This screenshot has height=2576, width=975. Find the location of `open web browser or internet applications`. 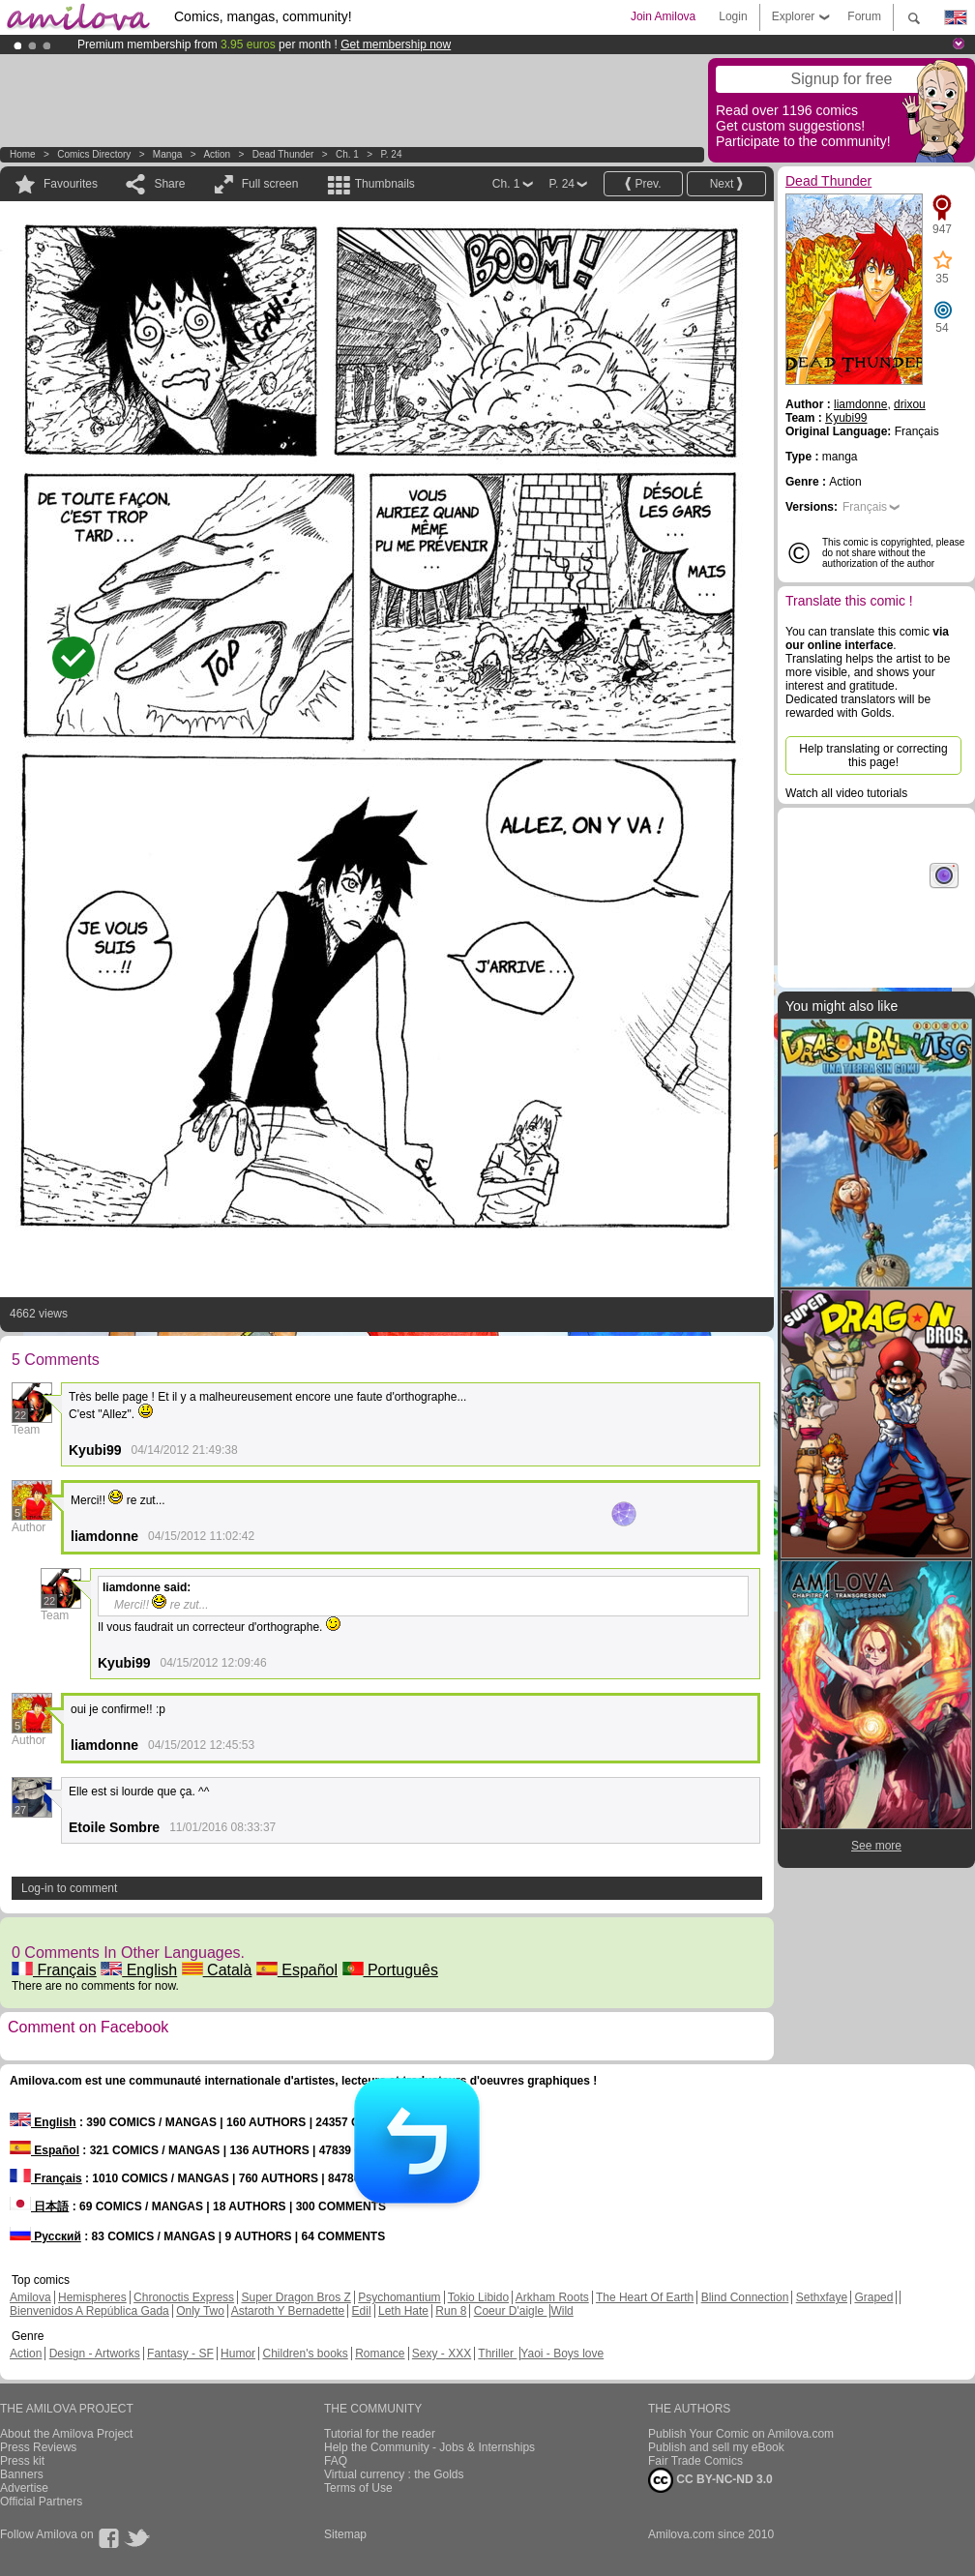

open web browser or internet applications is located at coordinates (624, 1514).